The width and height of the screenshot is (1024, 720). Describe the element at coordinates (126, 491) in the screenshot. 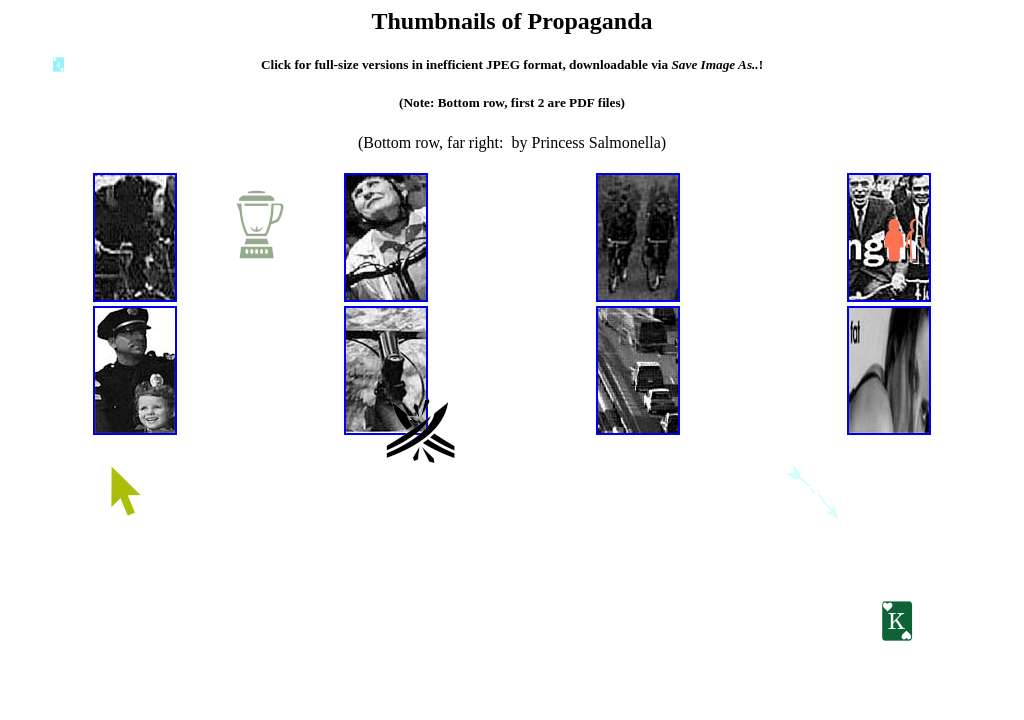

I see `standard mouse cursor or pointer indicator` at that location.